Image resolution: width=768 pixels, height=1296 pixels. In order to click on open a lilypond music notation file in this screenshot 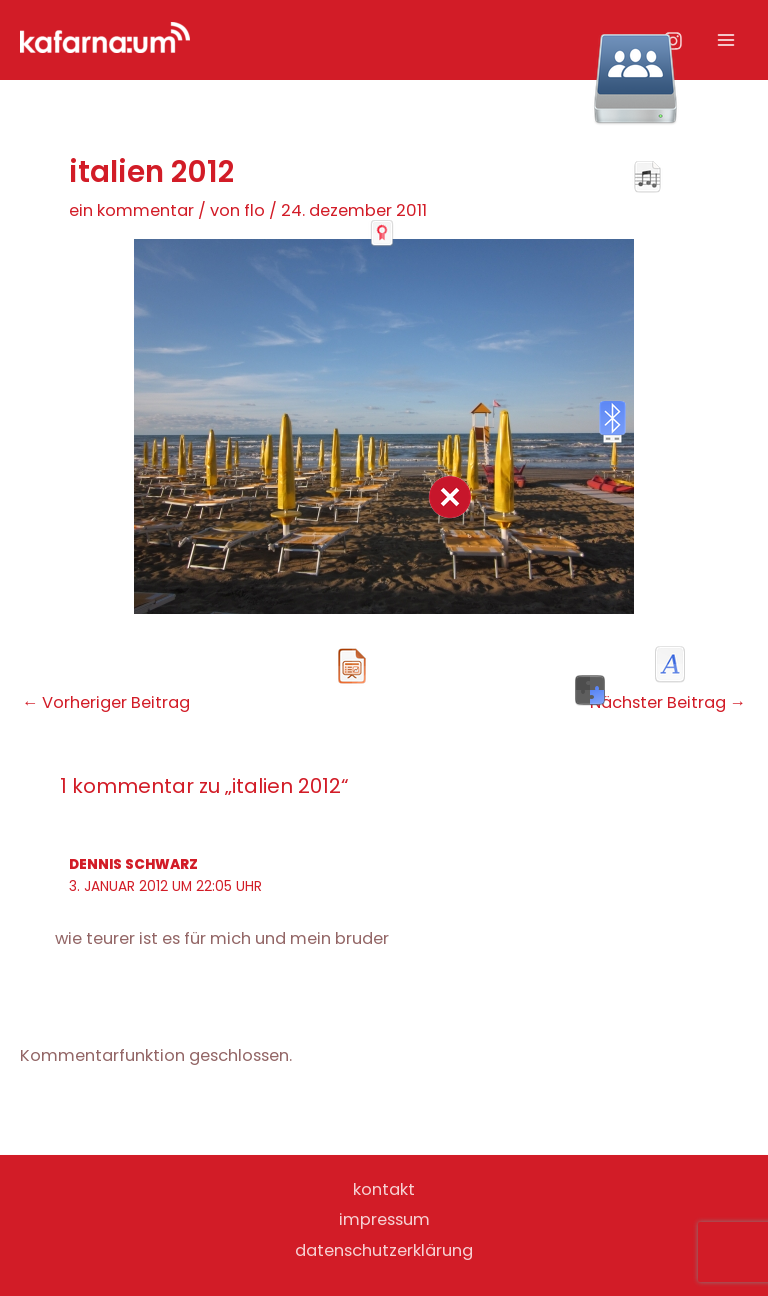, I will do `click(647, 176)`.